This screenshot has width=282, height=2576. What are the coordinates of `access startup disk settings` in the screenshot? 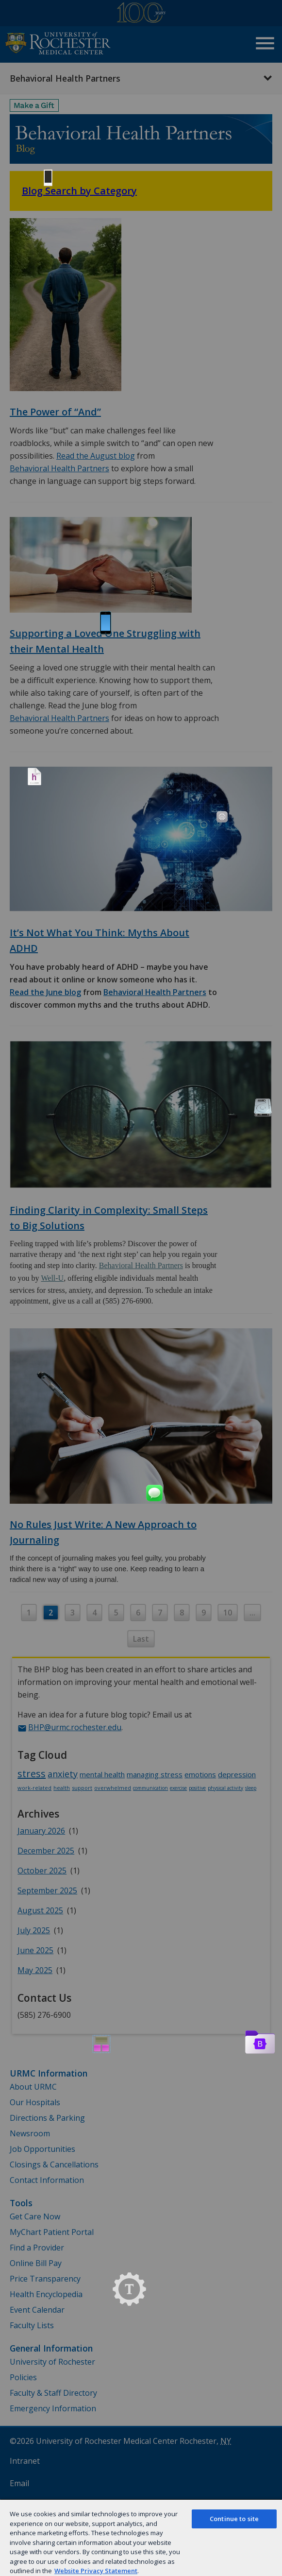 It's located at (263, 1108).